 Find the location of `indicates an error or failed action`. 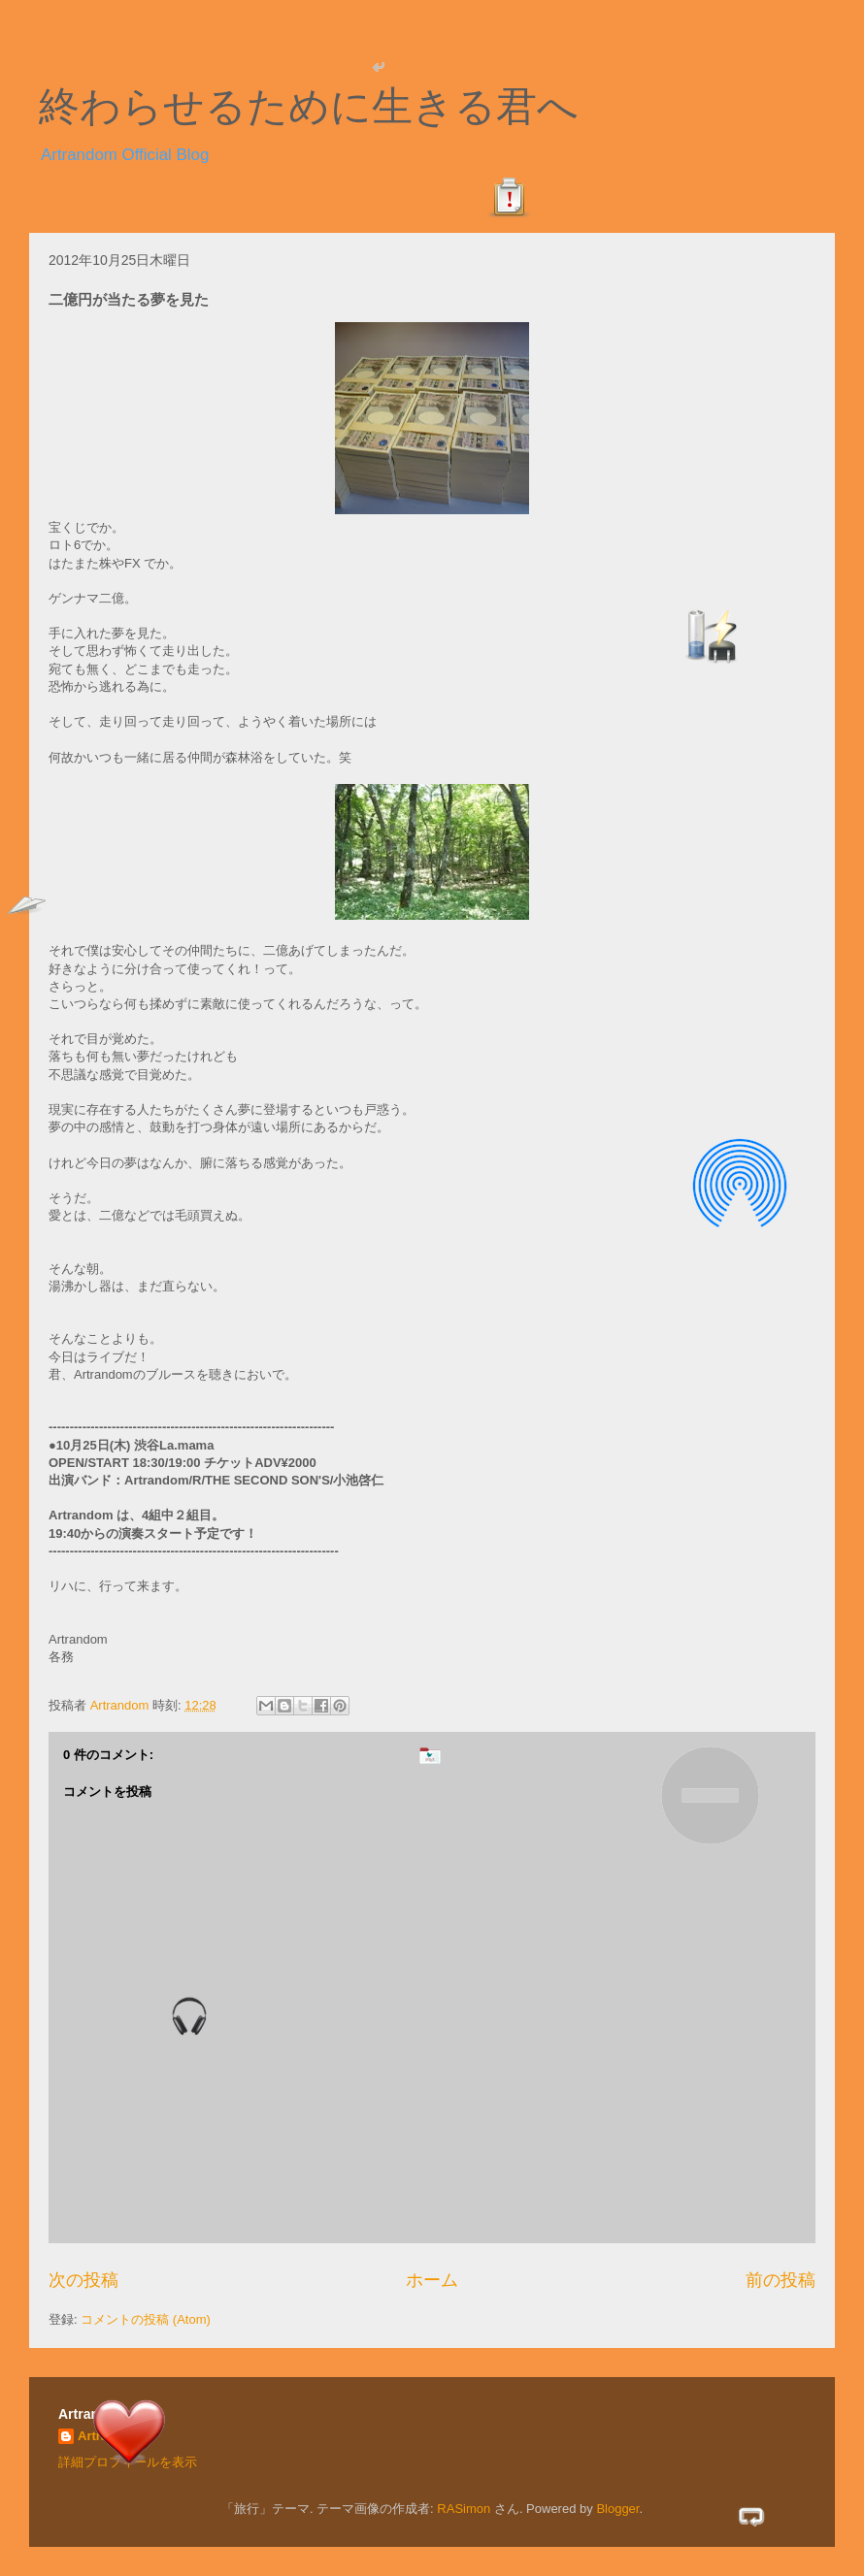

indicates an error or failed action is located at coordinates (710, 1795).